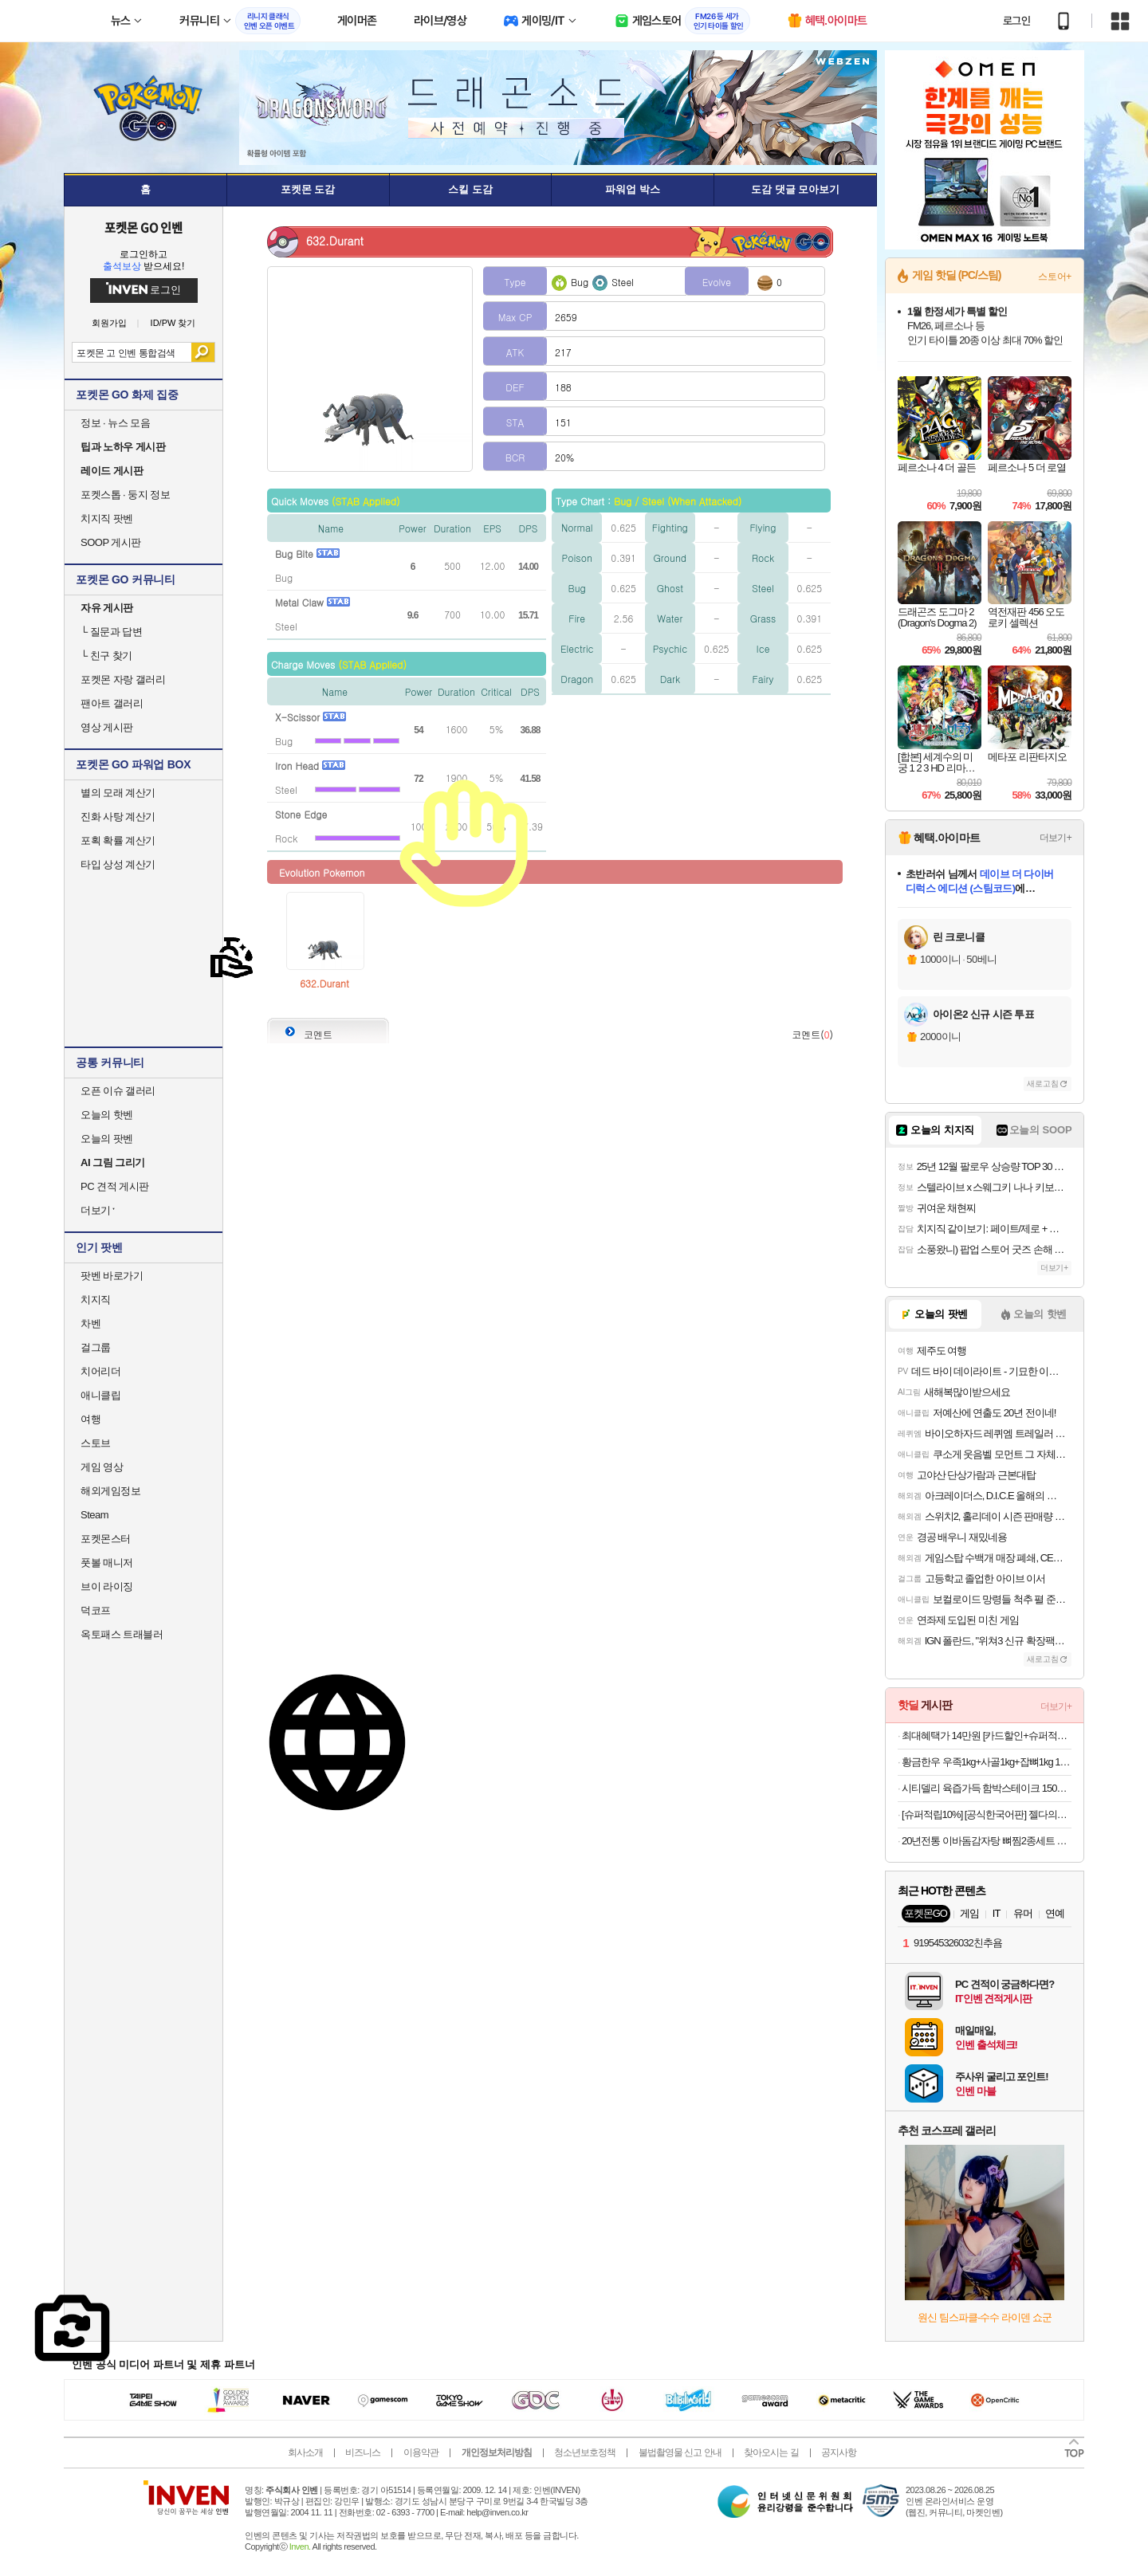 The height and width of the screenshot is (2576, 1148). I want to click on switch to global or worldwide view, so click(337, 1742).